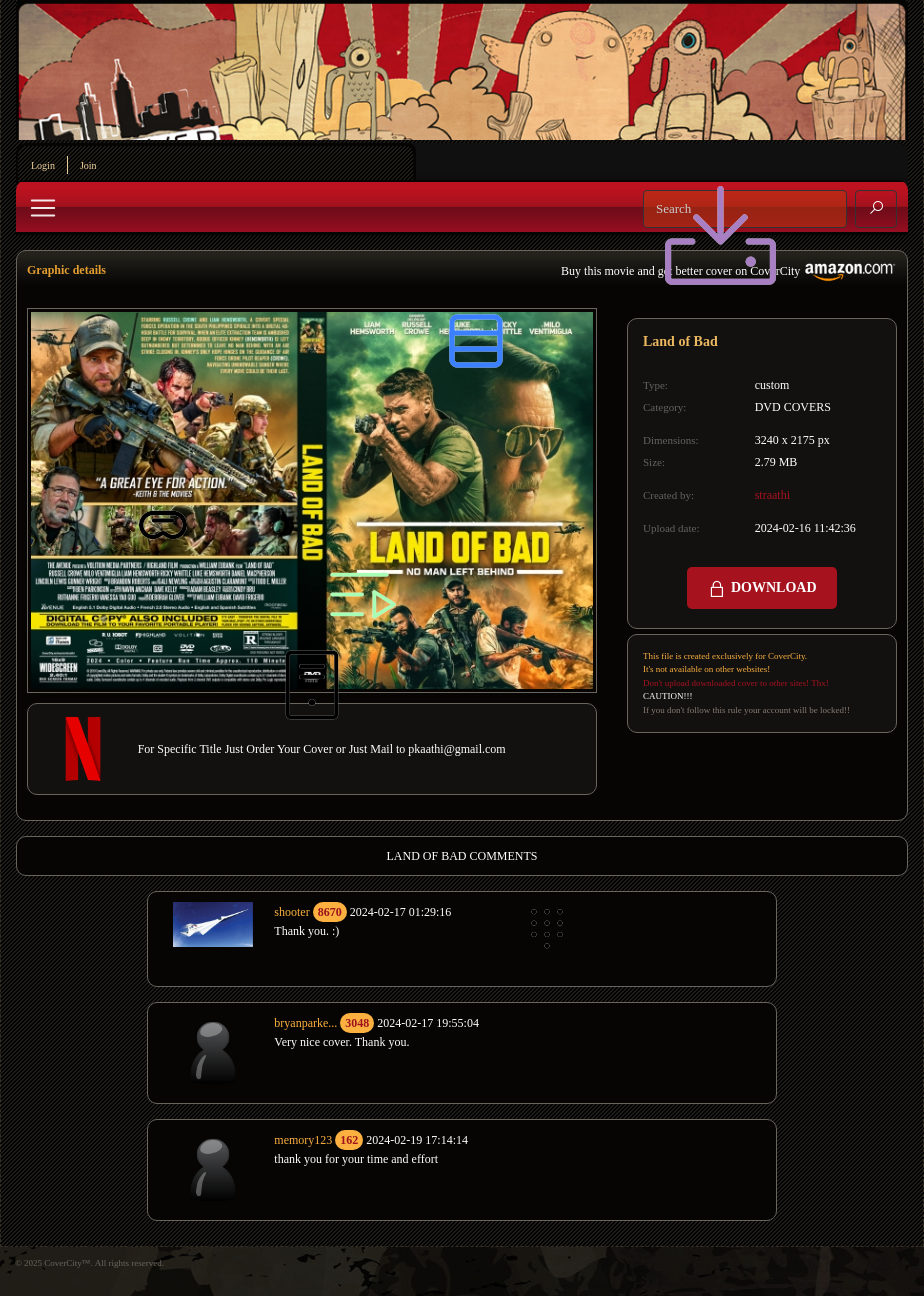  I want to click on open the numeric keypad, so click(547, 928).